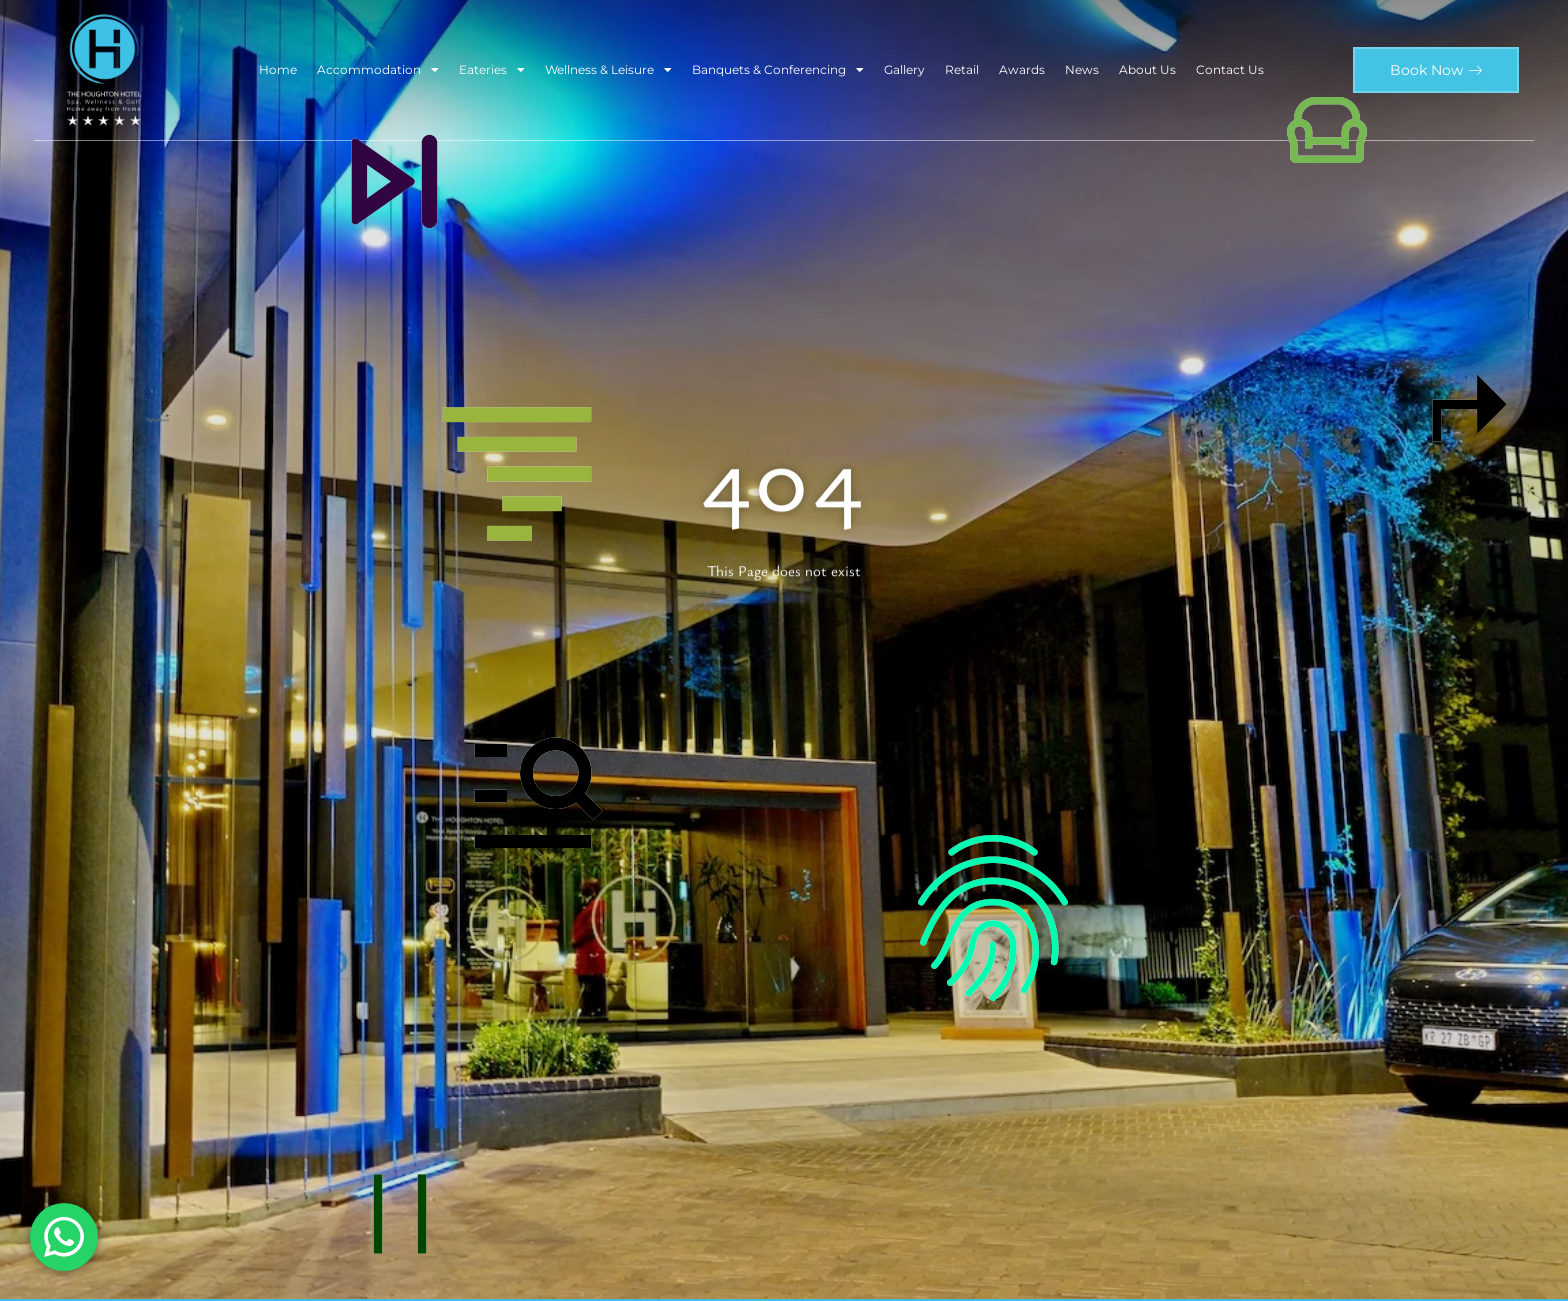 The width and height of the screenshot is (1568, 1301). What do you see at coordinates (1465, 409) in the screenshot?
I see `share or forward content` at bounding box center [1465, 409].